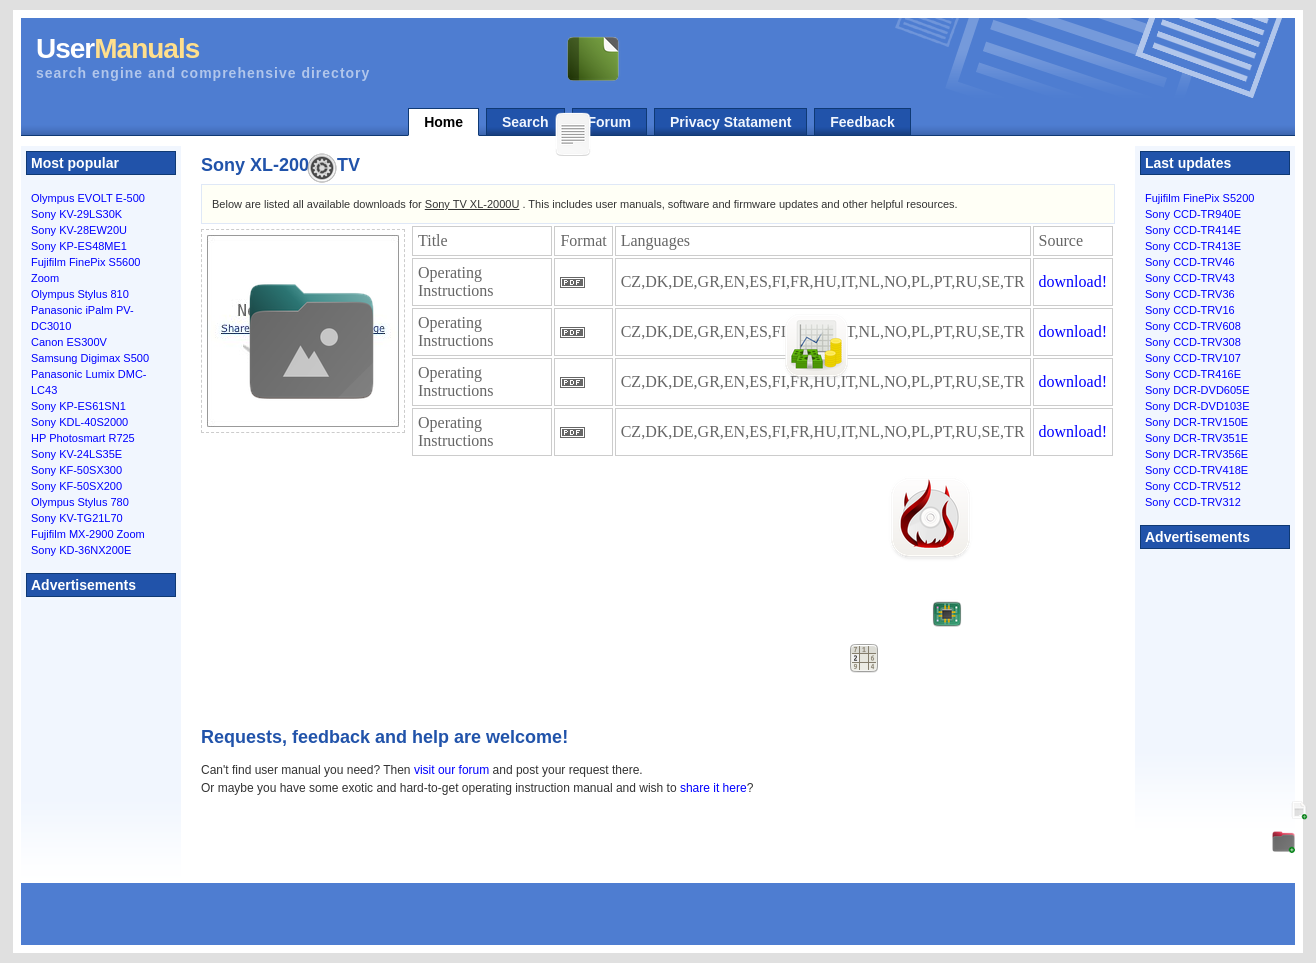 The width and height of the screenshot is (1316, 963). I want to click on create a new document, so click(1299, 810).